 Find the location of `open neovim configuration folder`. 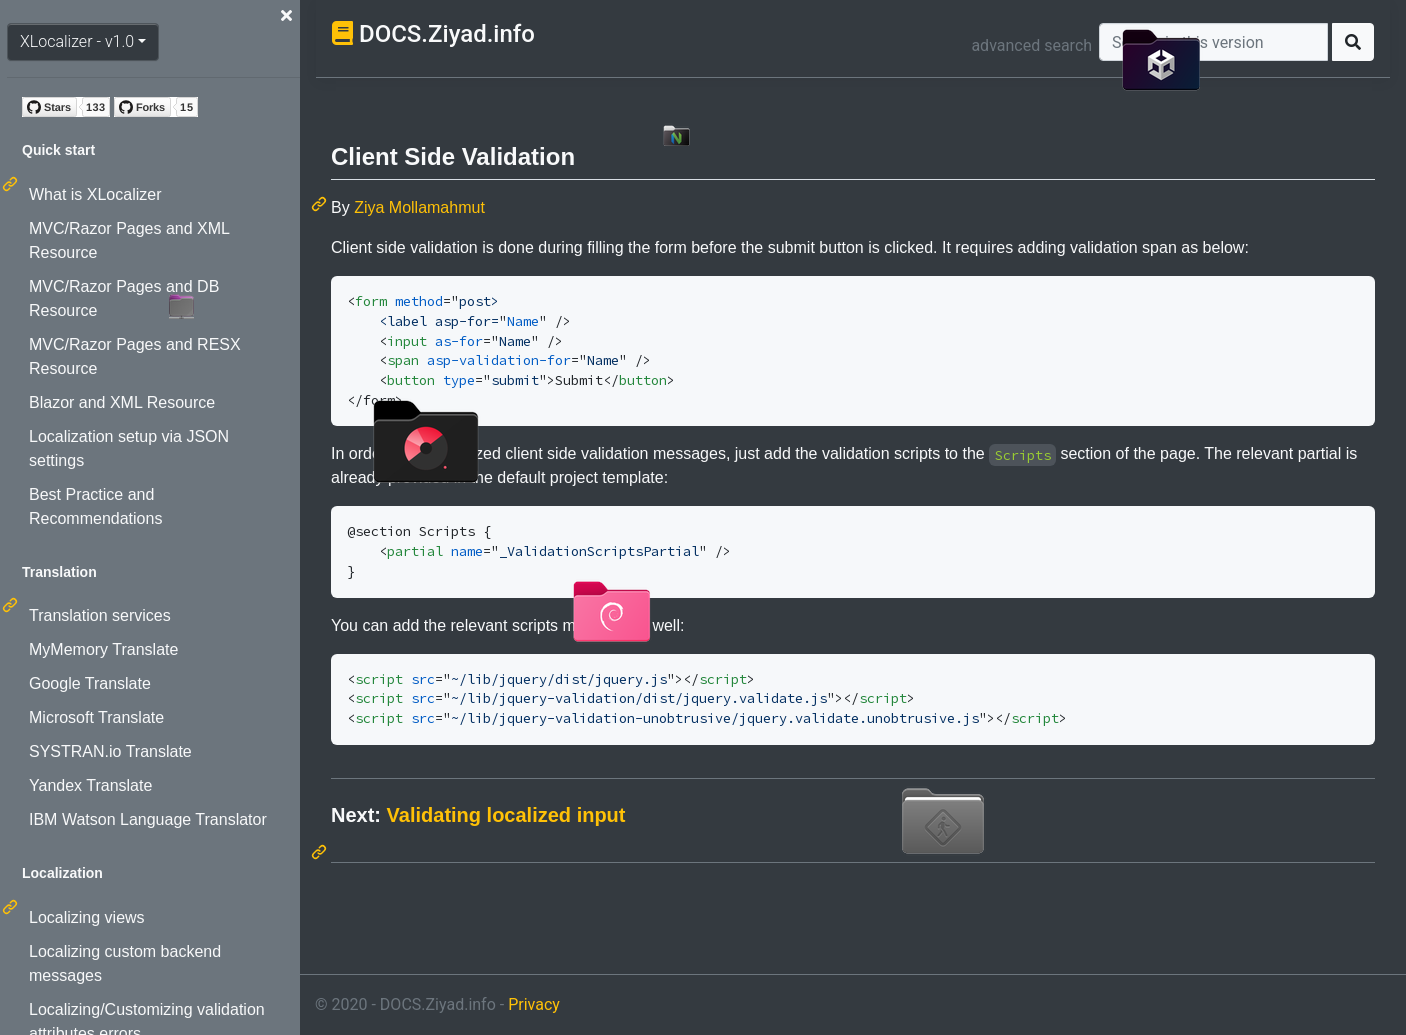

open neovim configuration folder is located at coordinates (676, 136).